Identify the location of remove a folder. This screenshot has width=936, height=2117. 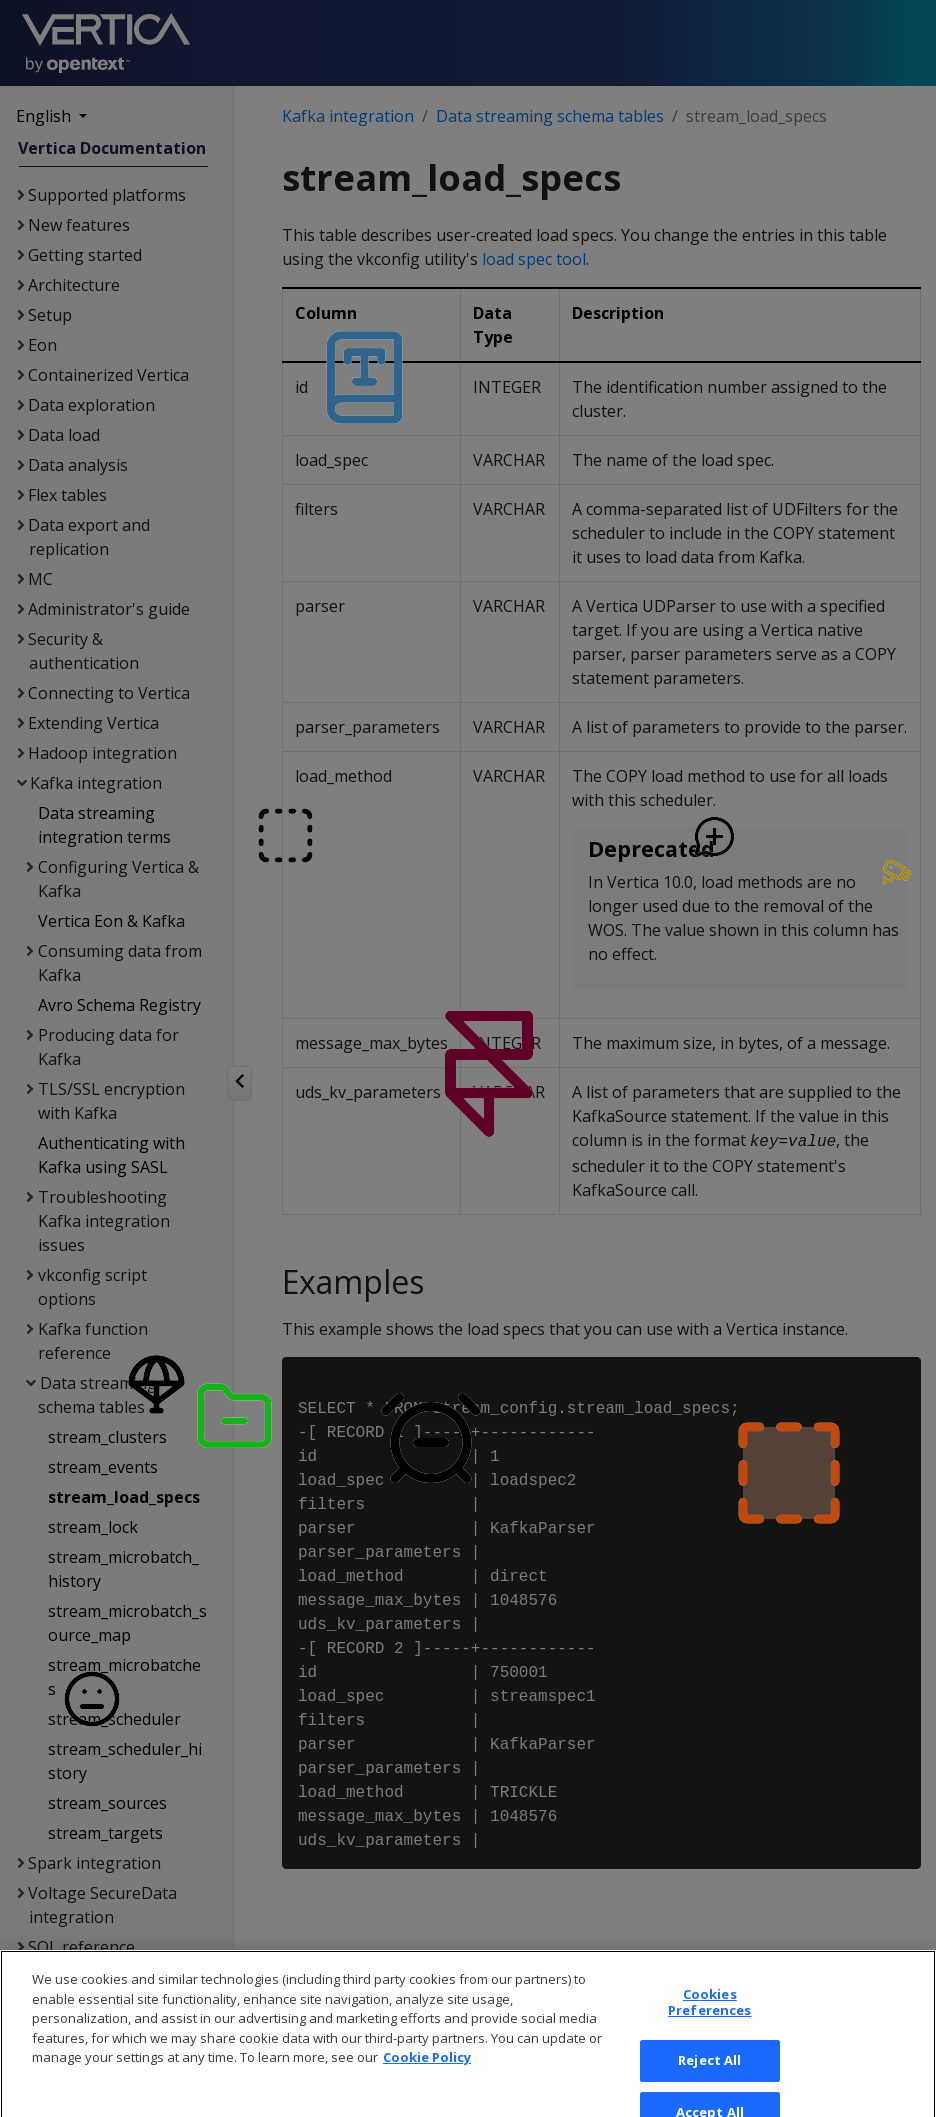
(234, 1417).